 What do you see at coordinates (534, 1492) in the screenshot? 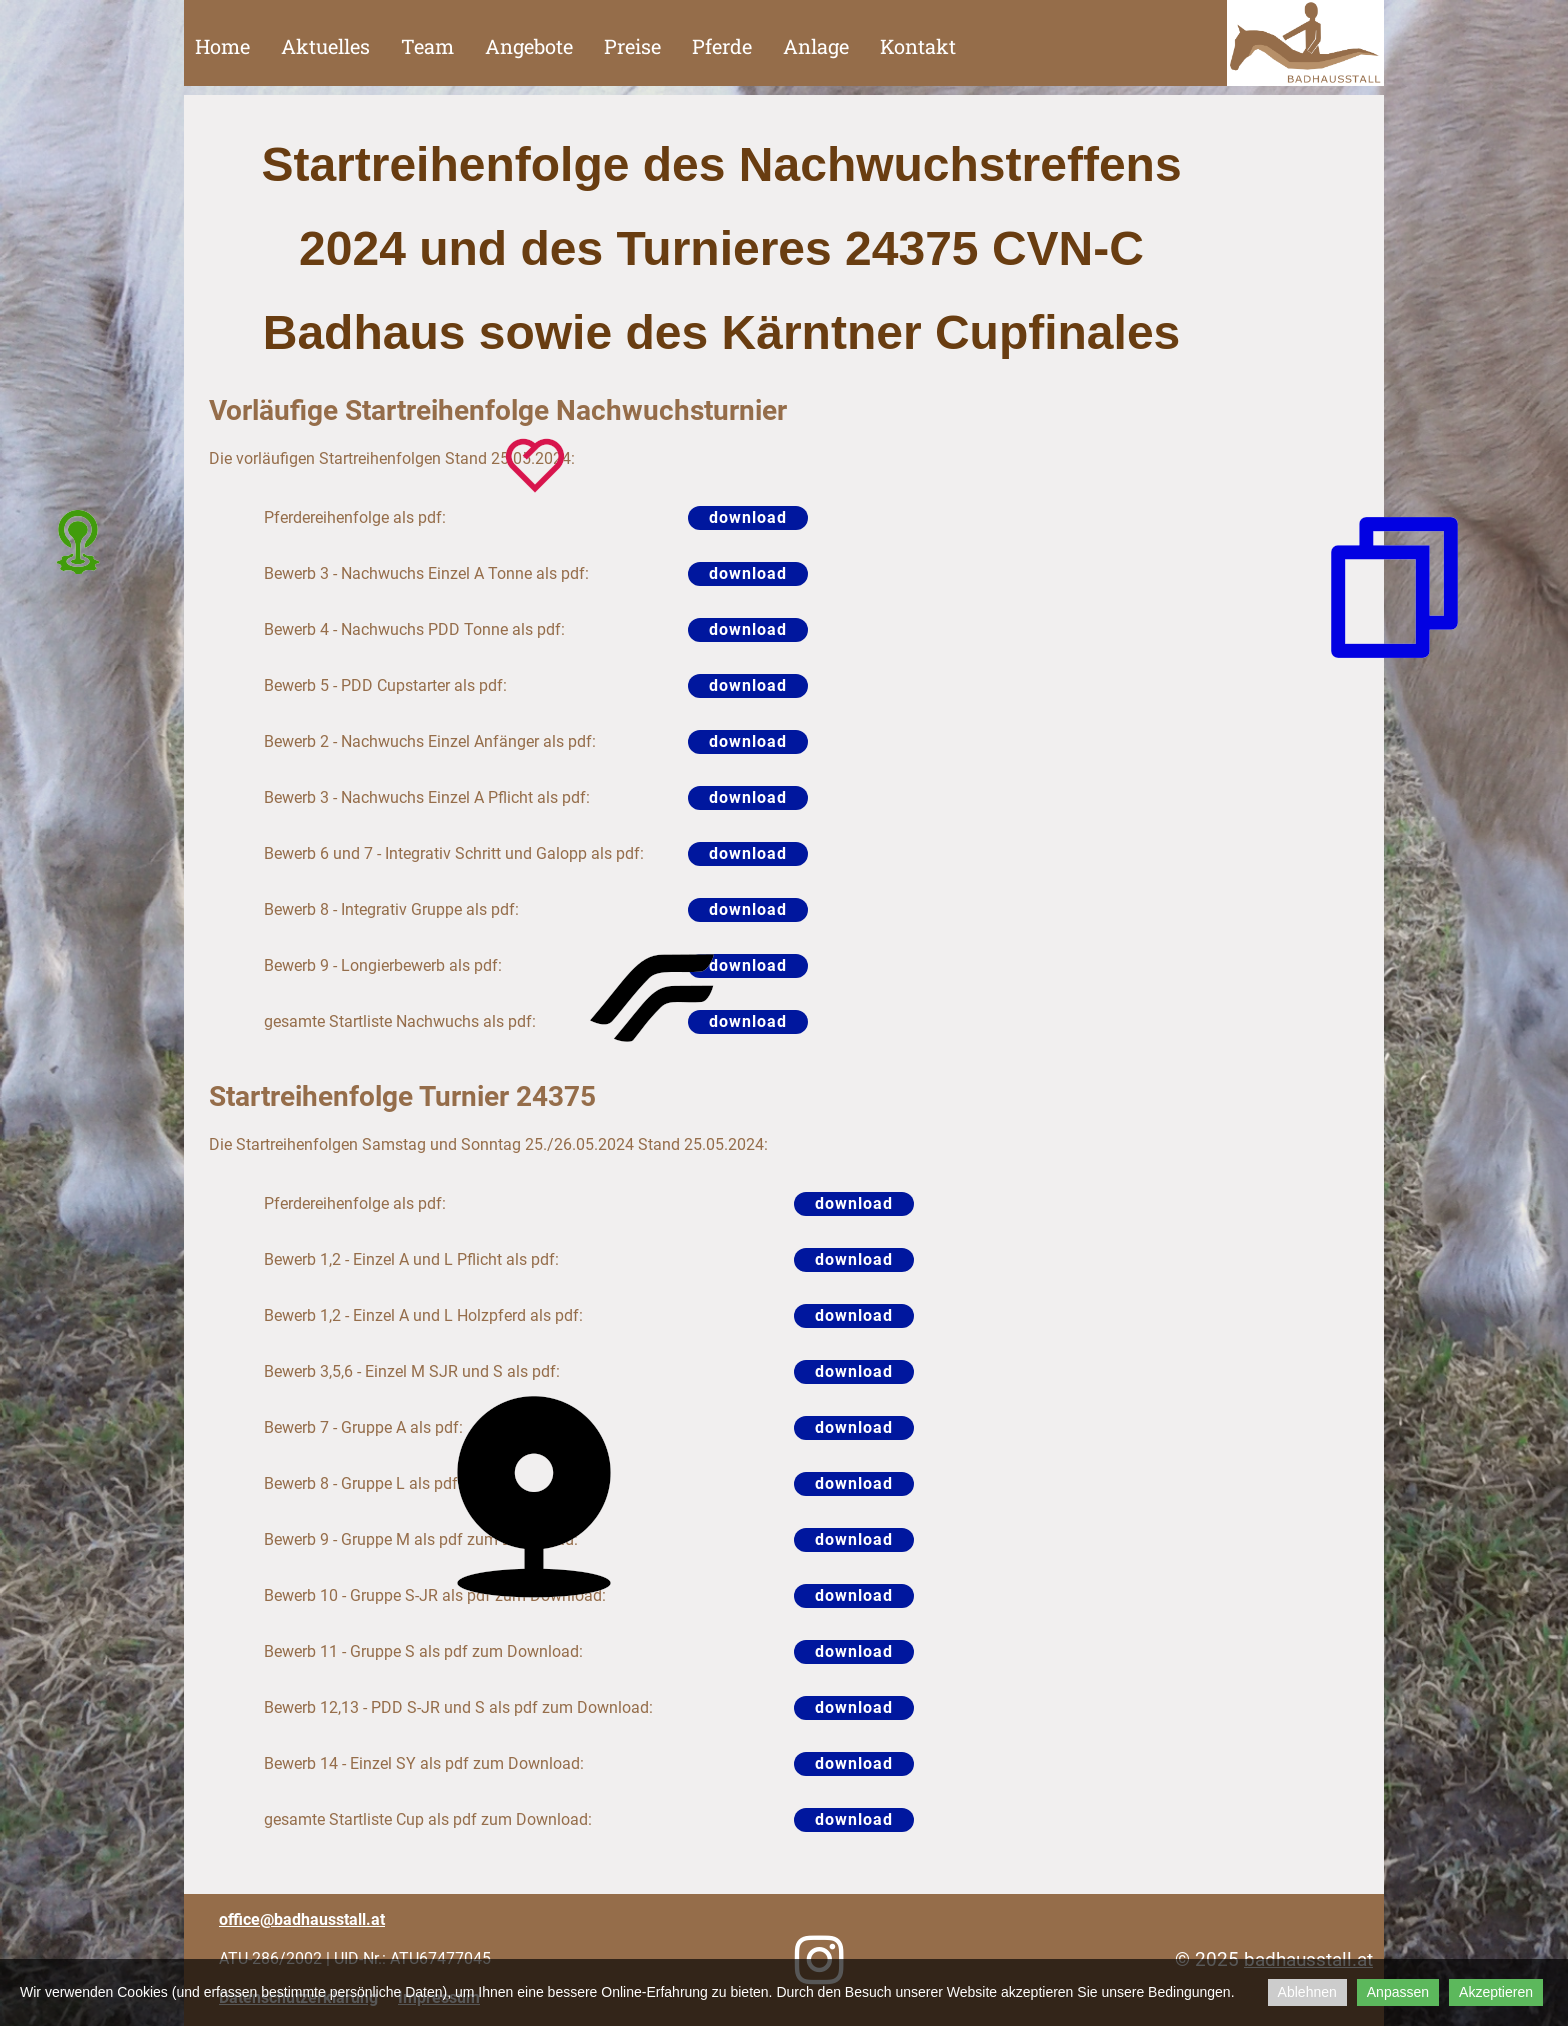
I see `view location with surrounding area range` at bounding box center [534, 1492].